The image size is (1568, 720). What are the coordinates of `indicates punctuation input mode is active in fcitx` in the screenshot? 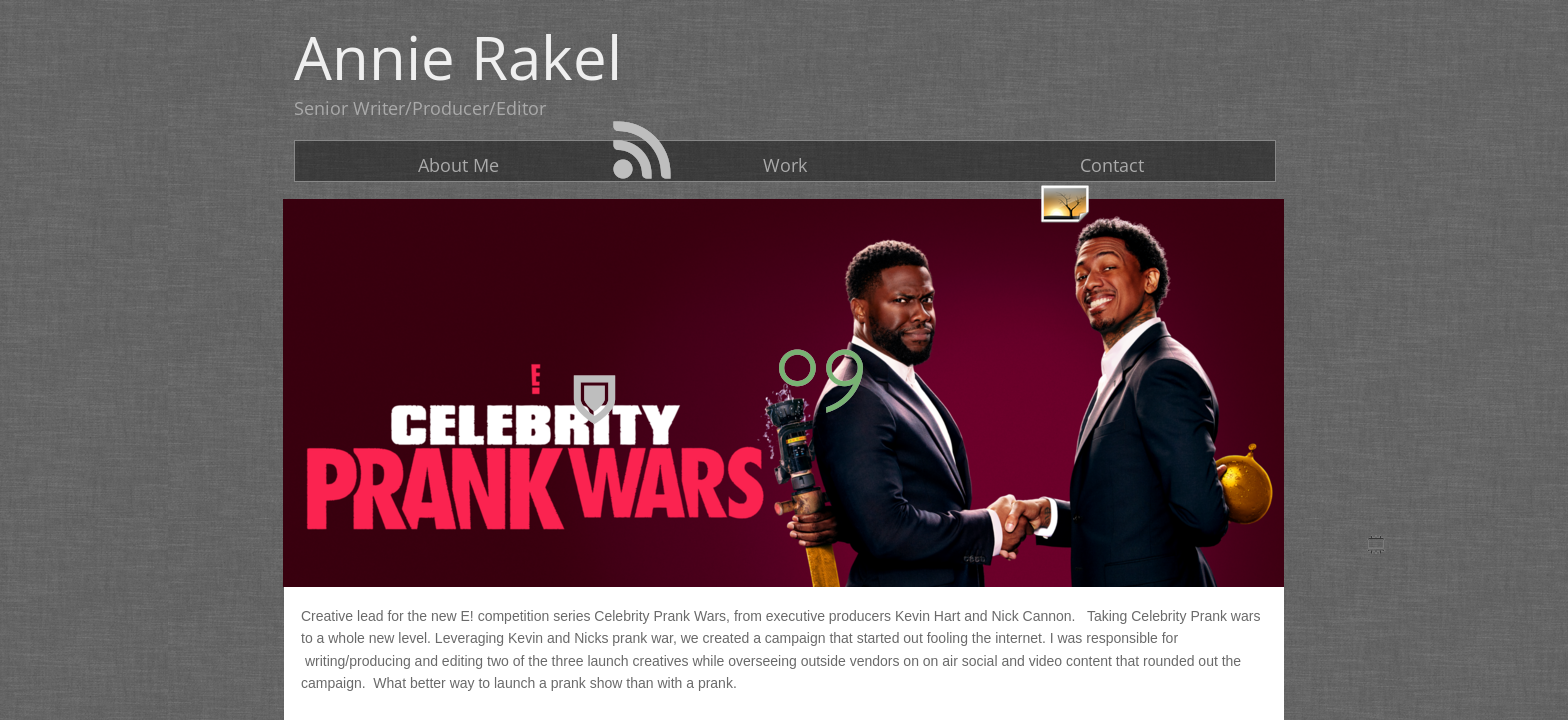 It's located at (821, 381).